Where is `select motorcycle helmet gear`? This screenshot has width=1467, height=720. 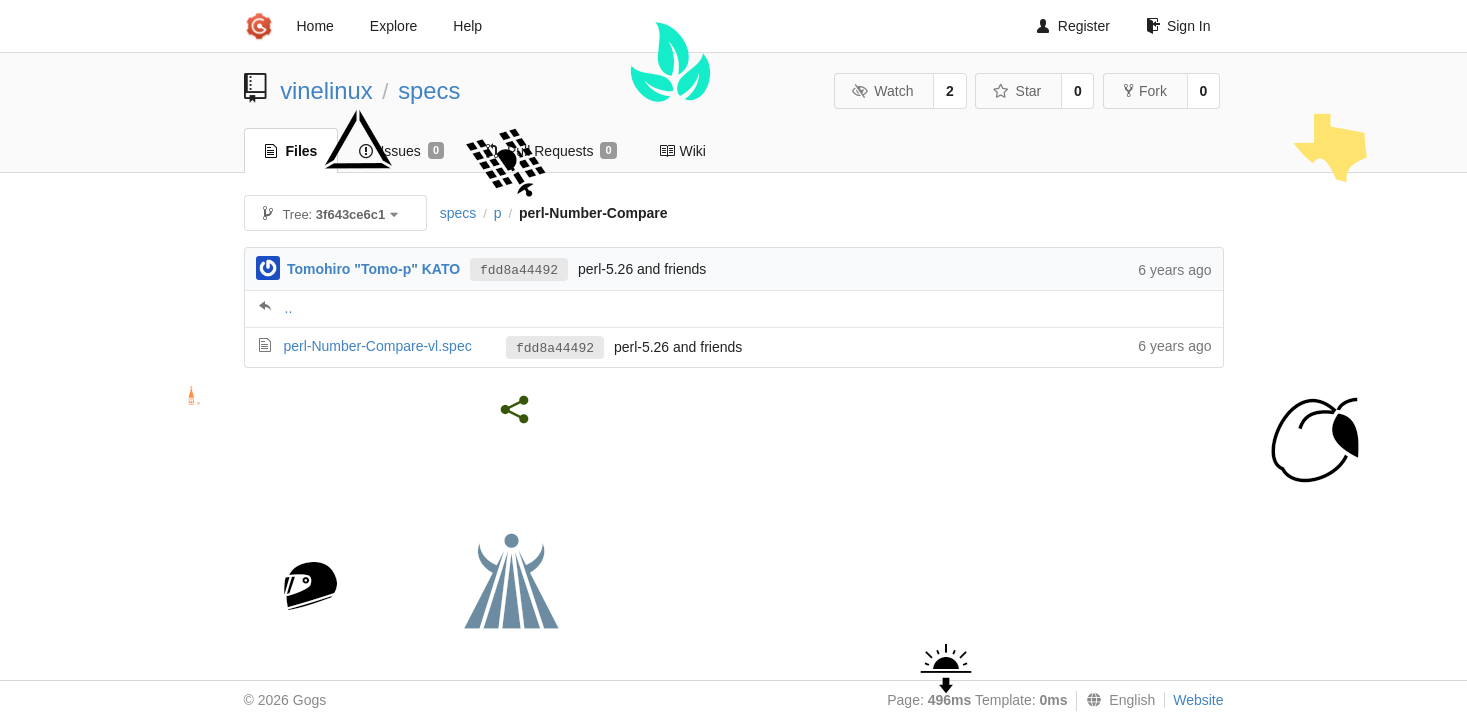
select motorcycle helmet gear is located at coordinates (309, 585).